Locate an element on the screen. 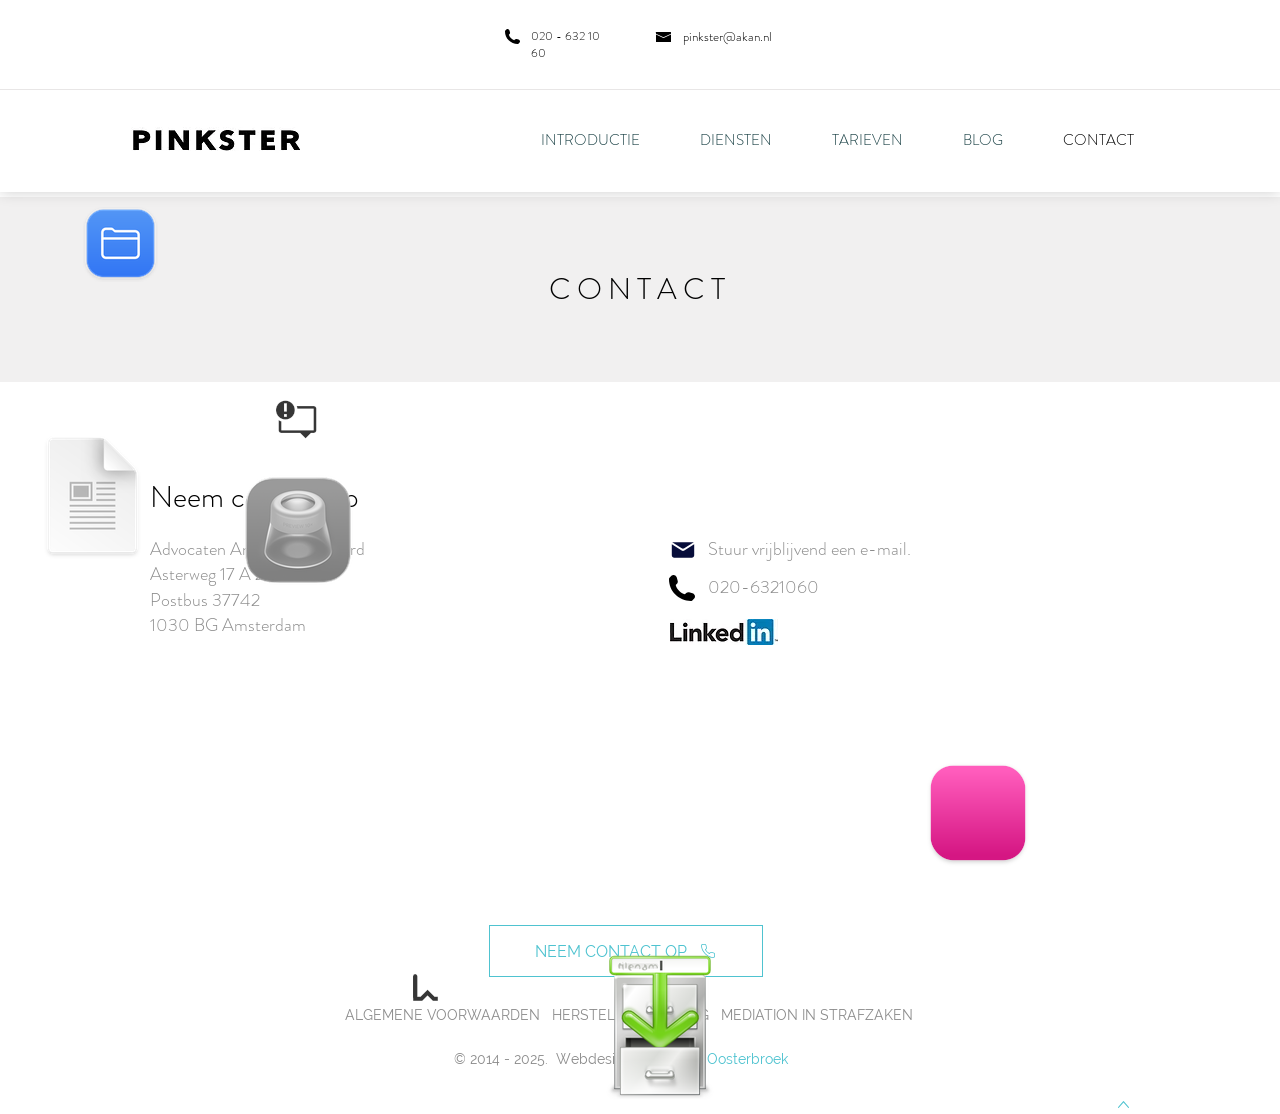 The height and width of the screenshot is (1114, 1280). a generic document or text file is located at coordinates (92, 497).